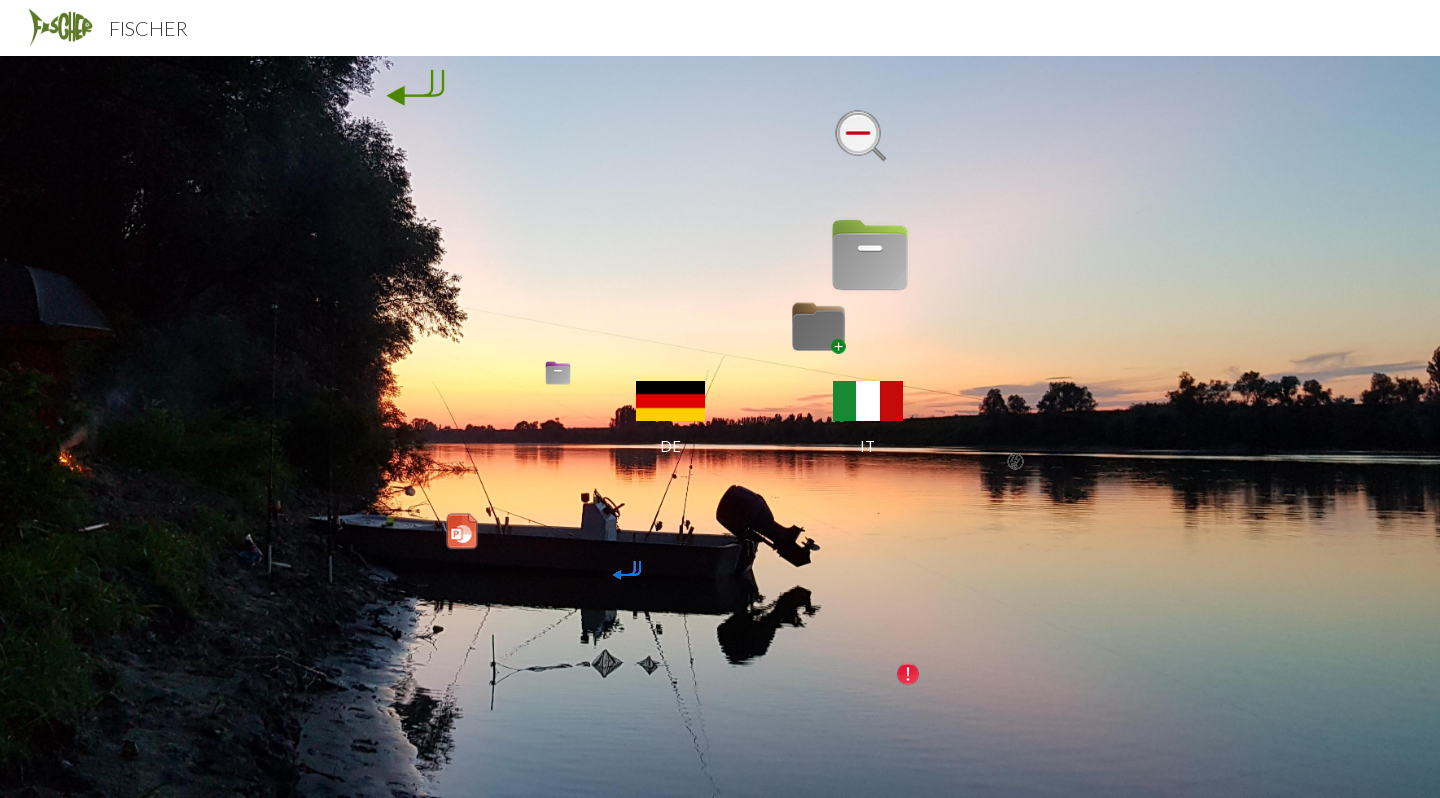 Image resolution: width=1440 pixels, height=798 pixels. I want to click on zoom out of the current view, so click(861, 136).